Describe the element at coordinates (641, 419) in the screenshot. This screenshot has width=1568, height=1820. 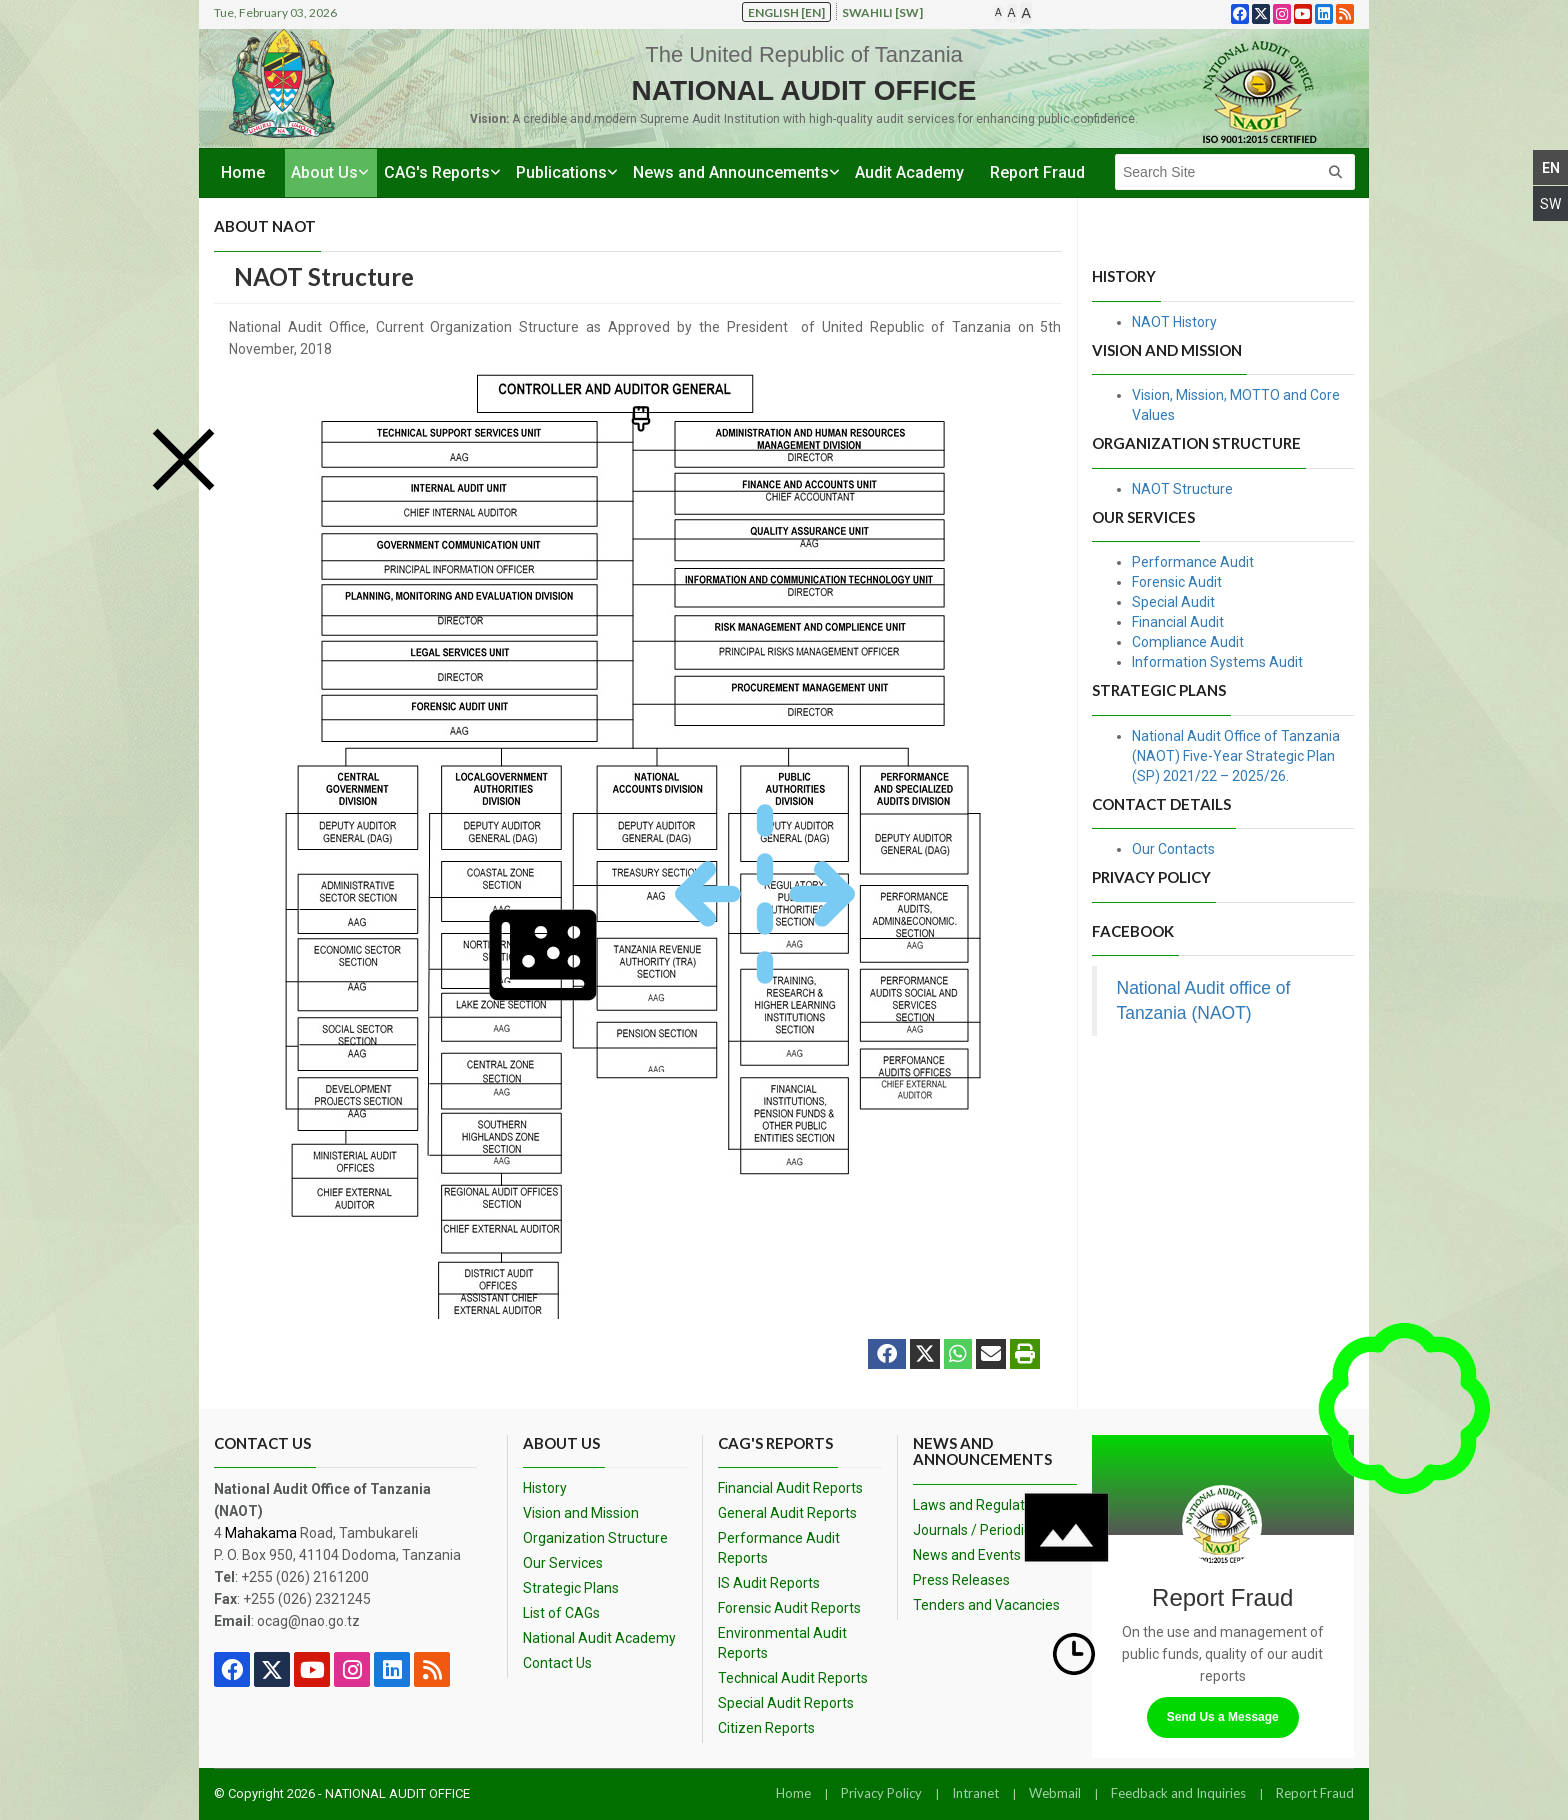
I see `customize appearance or theme settings` at that location.